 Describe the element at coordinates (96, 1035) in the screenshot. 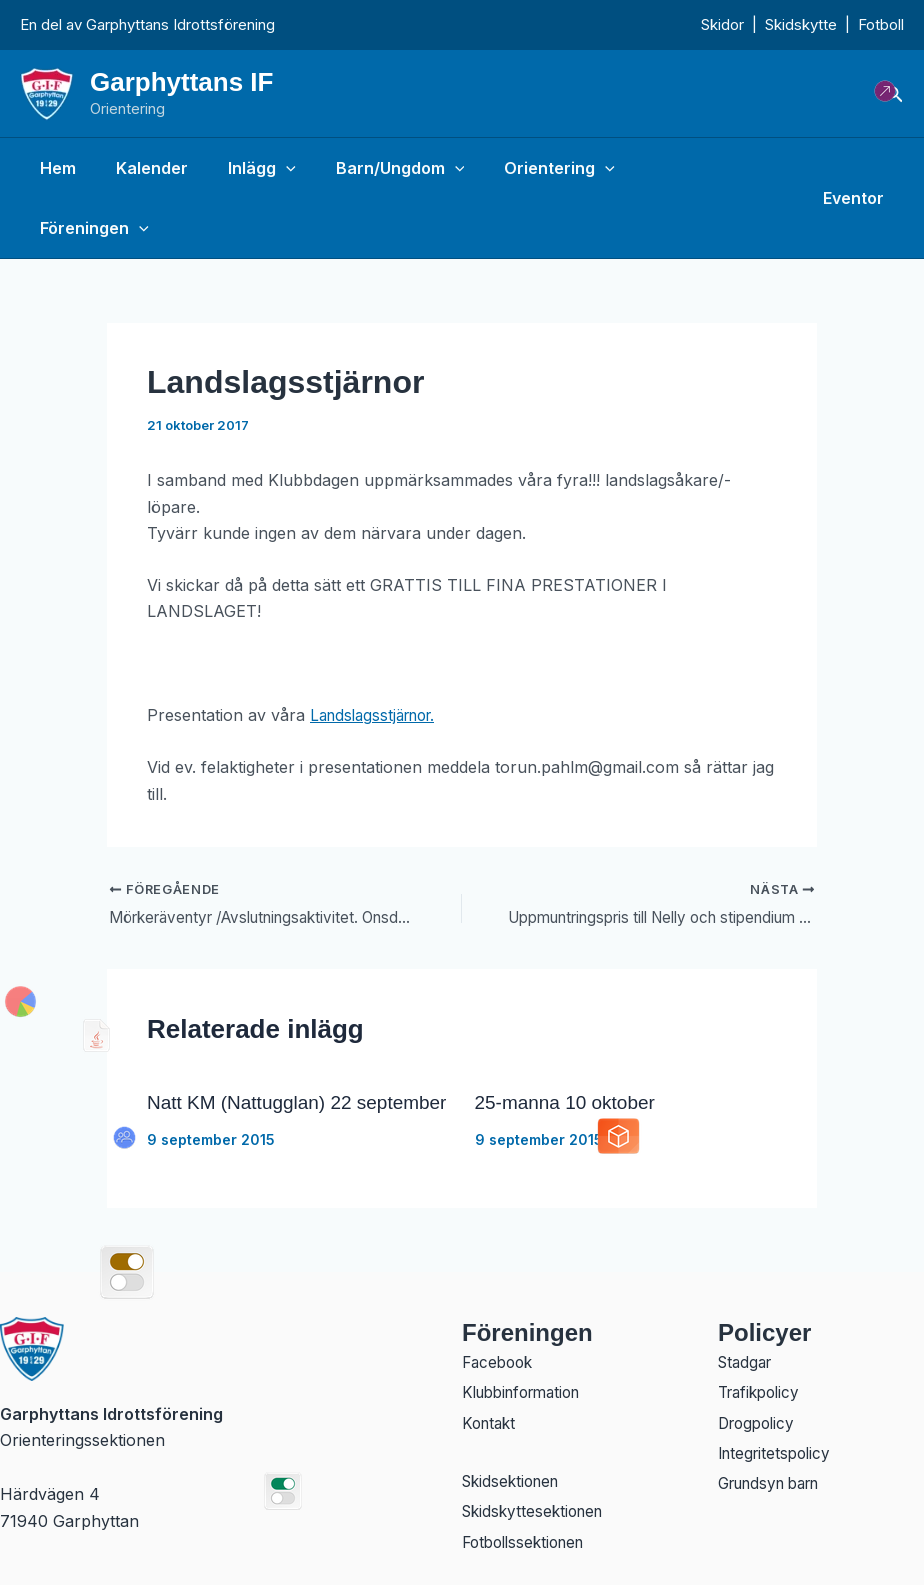

I see `java source code file` at that location.